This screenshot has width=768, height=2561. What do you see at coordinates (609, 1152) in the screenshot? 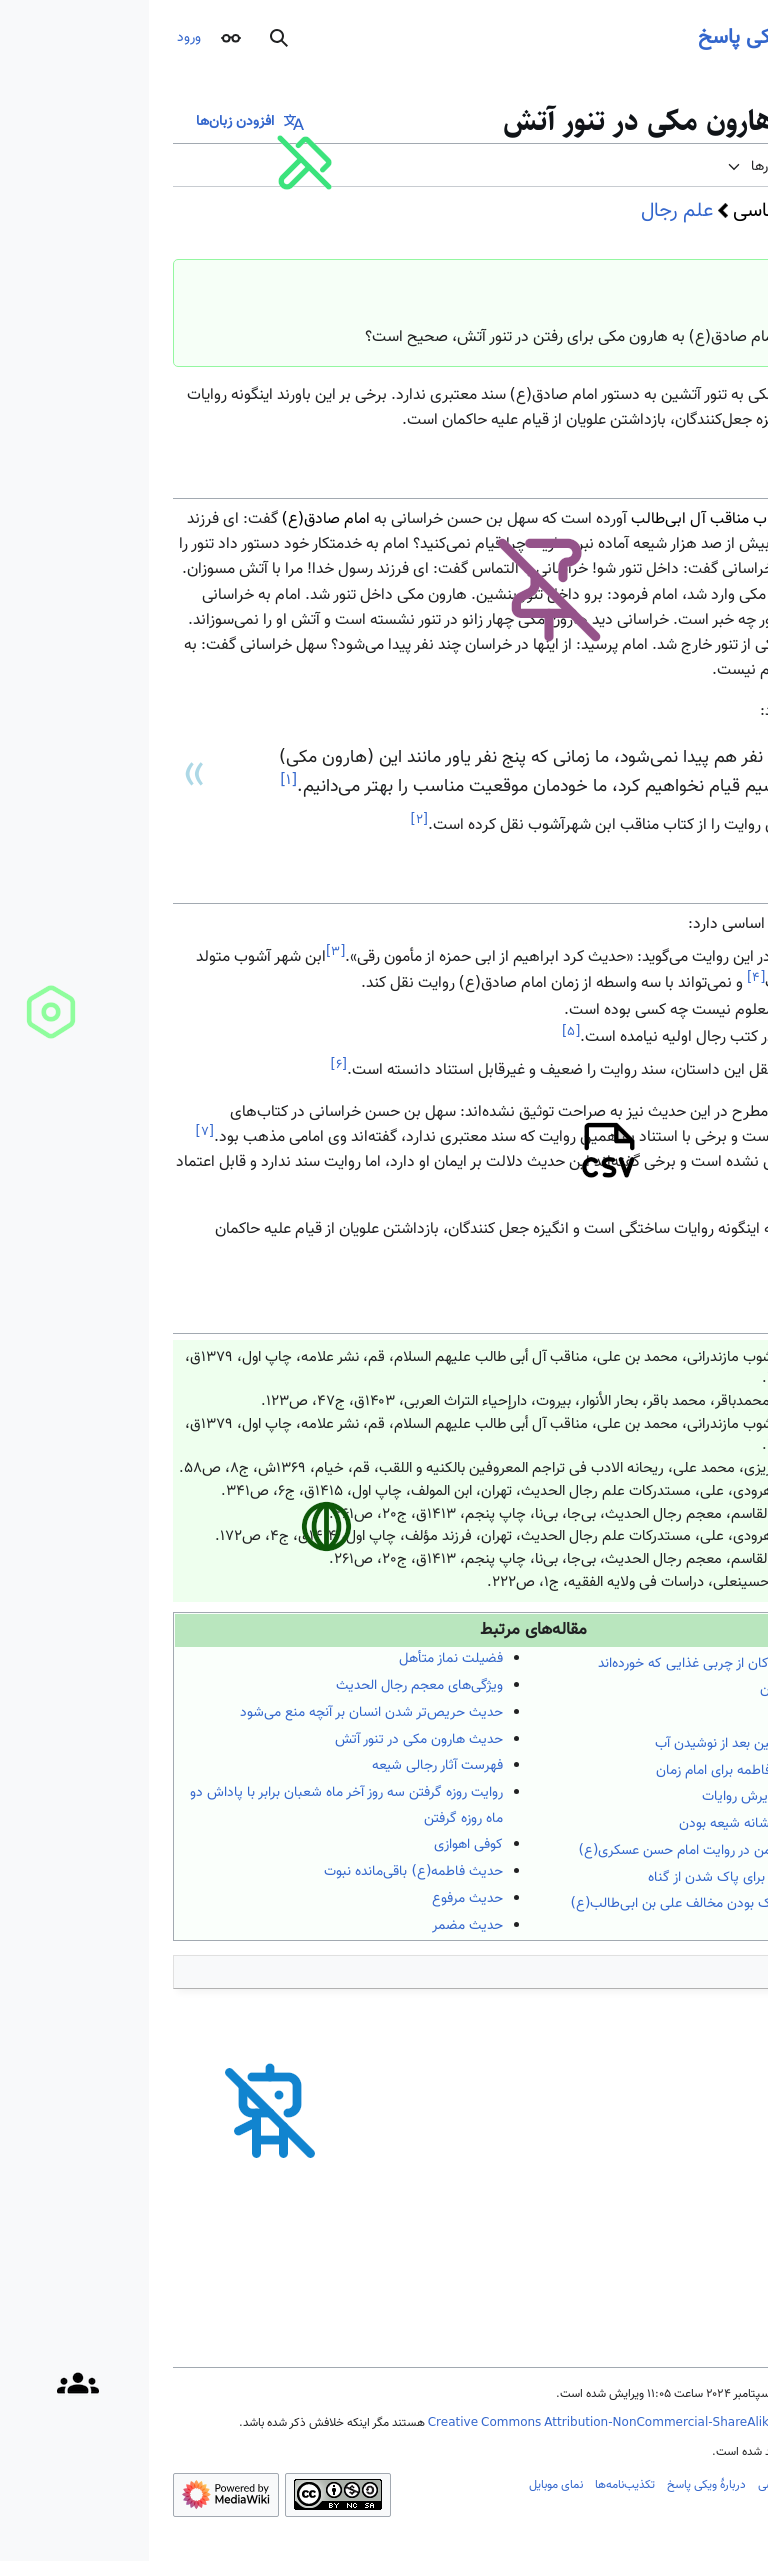
I see `open or view a CSV file` at bounding box center [609, 1152].